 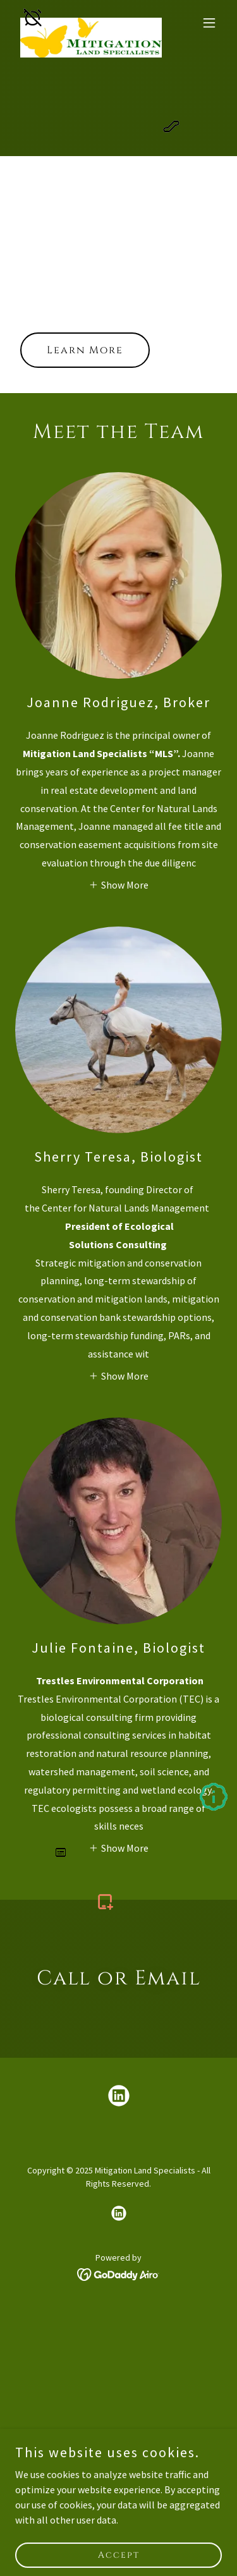 I want to click on view information or details, so click(x=214, y=1797).